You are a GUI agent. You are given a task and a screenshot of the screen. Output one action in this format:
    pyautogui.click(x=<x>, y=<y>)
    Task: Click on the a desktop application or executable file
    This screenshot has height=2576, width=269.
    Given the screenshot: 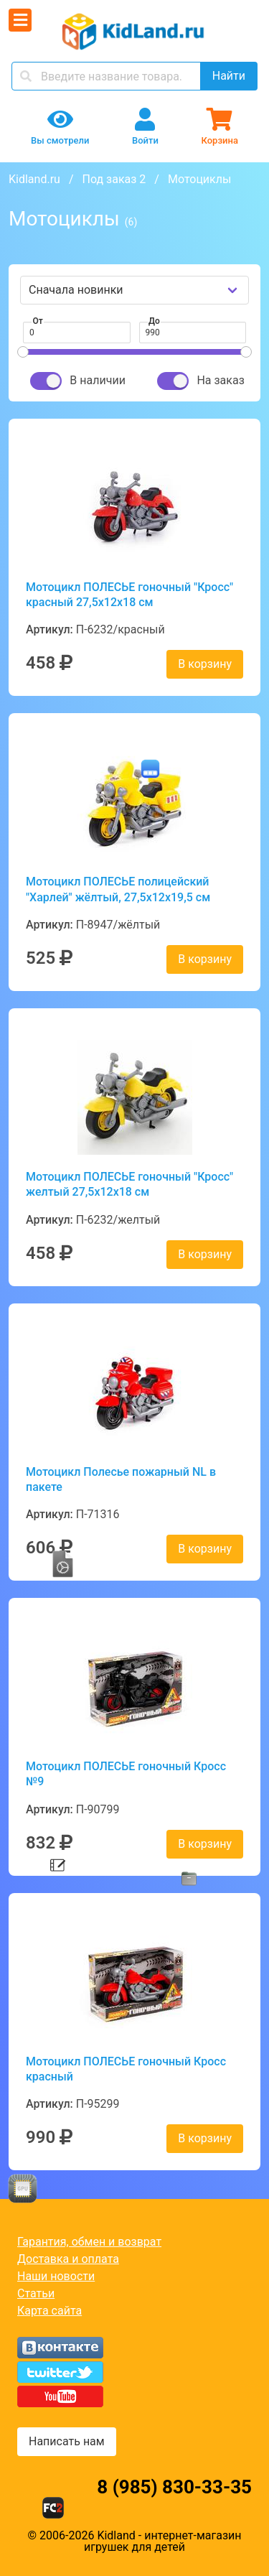 What is the action you would take?
    pyautogui.click(x=62, y=1564)
    